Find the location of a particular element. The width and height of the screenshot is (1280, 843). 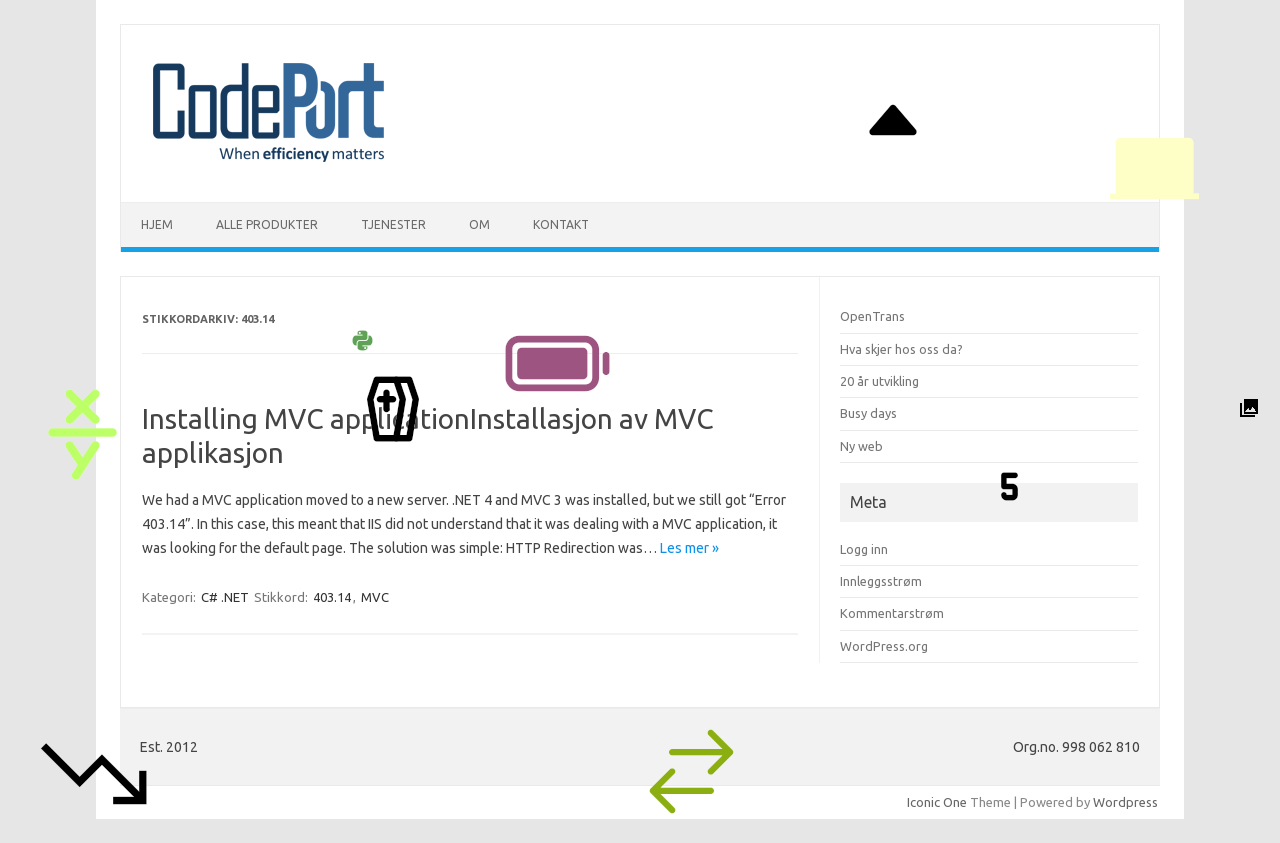

collapse an expanded section is located at coordinates (893, 120).